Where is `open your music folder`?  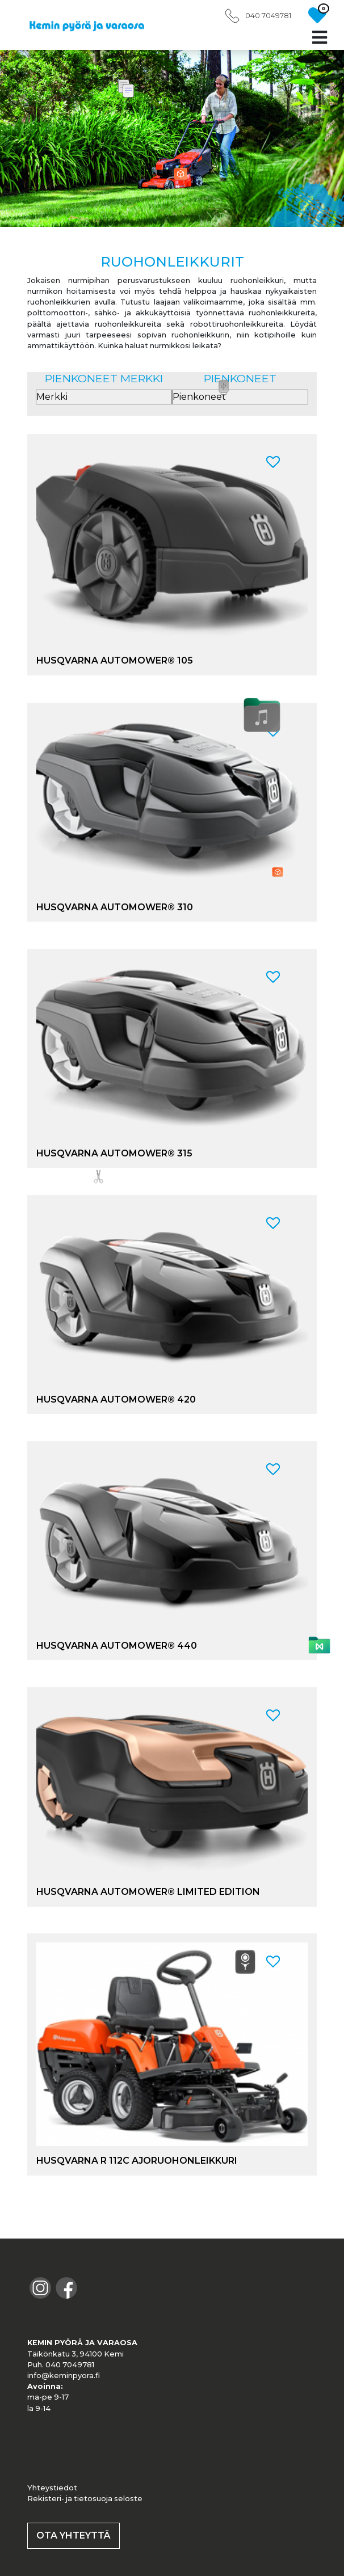
open your music folder is located at coordinates (262, 715).